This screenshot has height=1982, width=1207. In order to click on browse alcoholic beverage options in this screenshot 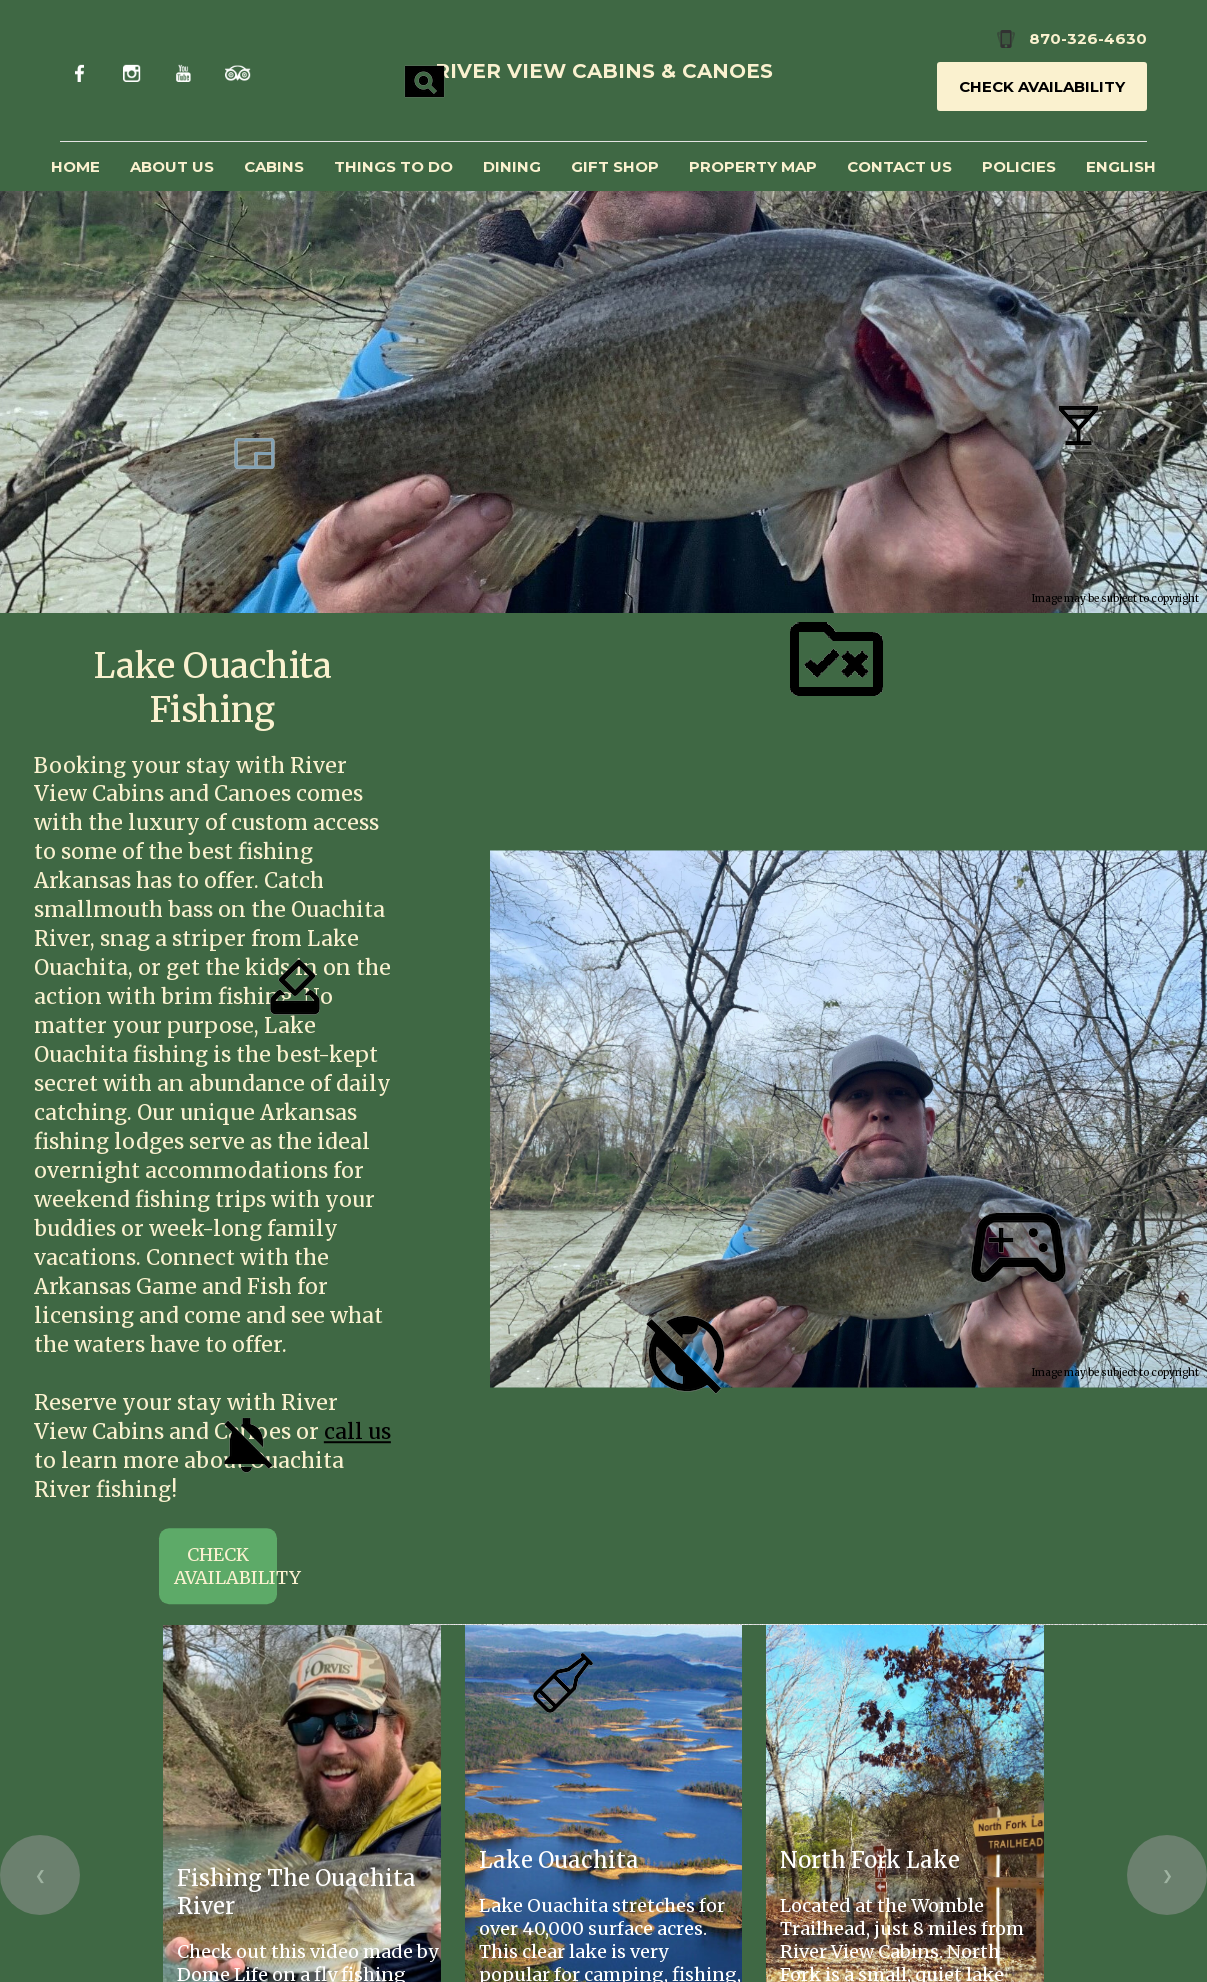, I will do `click(562, 1684)`.